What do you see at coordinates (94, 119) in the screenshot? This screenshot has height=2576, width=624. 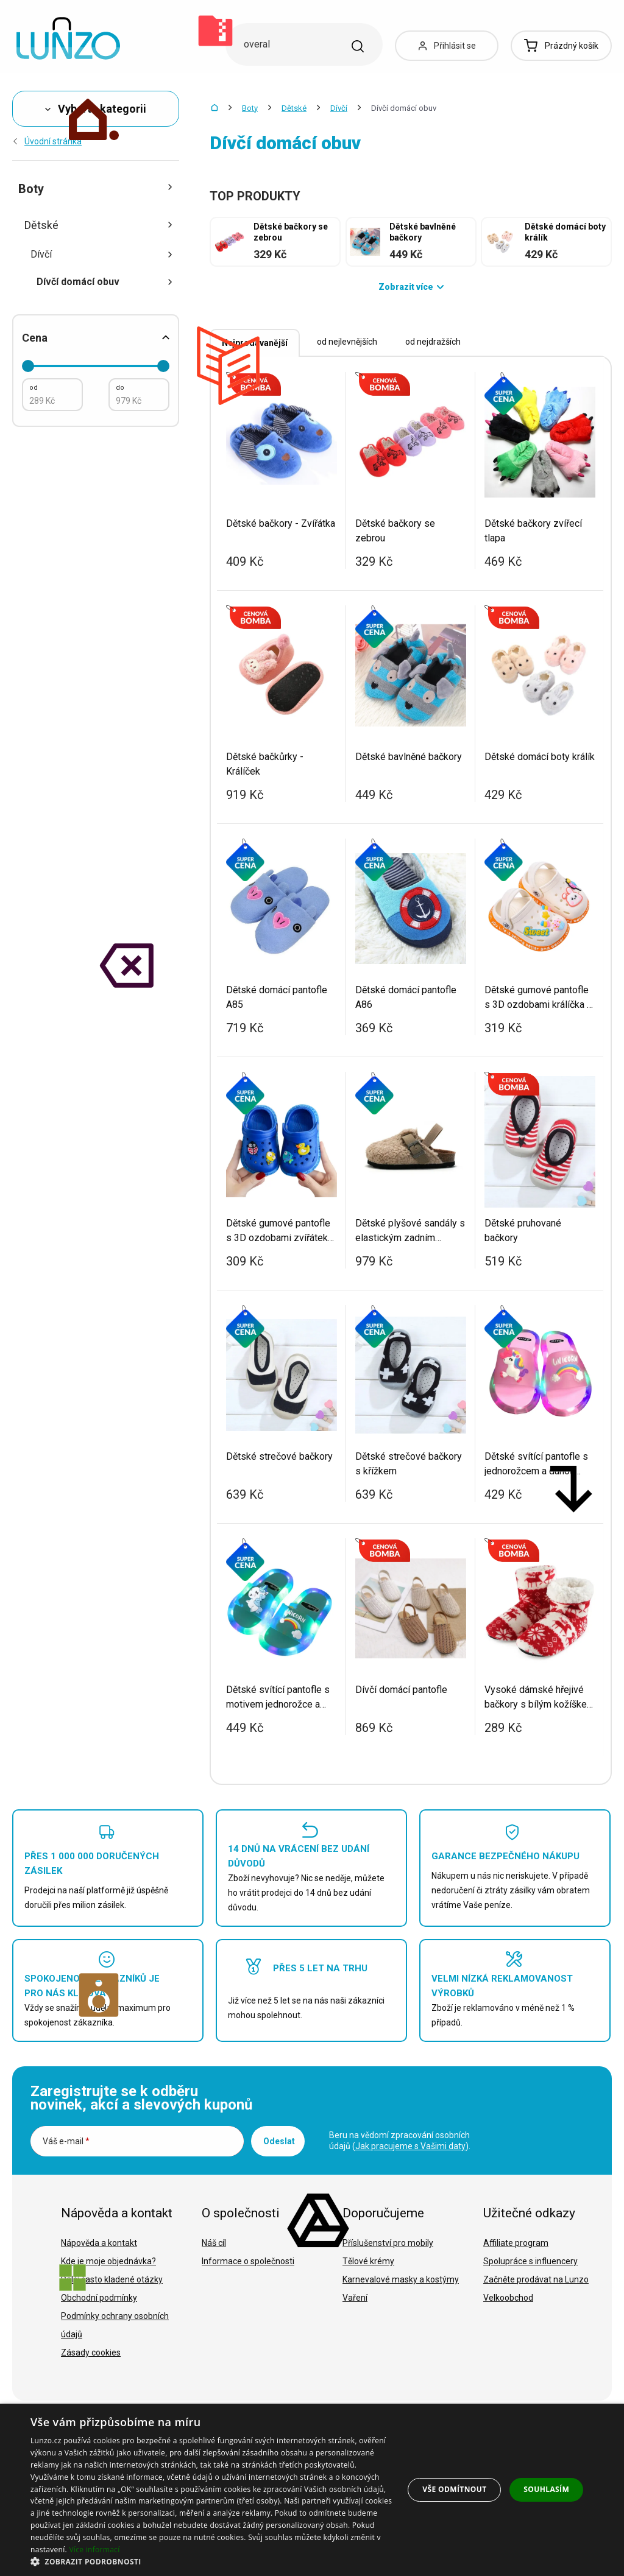 I see `open the vivint smart home app` at bounding box center [94, 119].